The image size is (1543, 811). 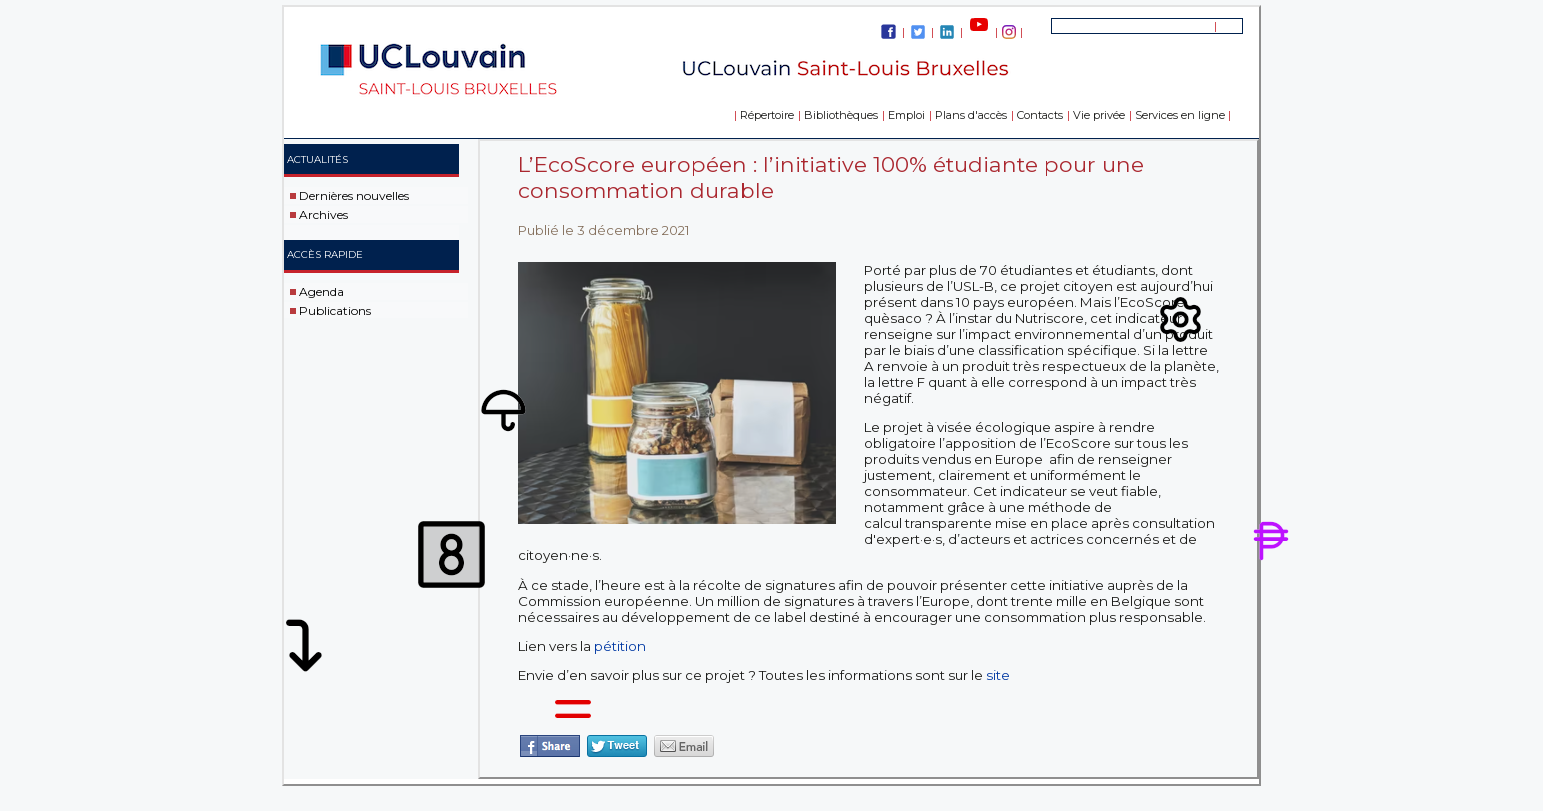 I want to click on move item down in a list, so click(x=305, y=645).